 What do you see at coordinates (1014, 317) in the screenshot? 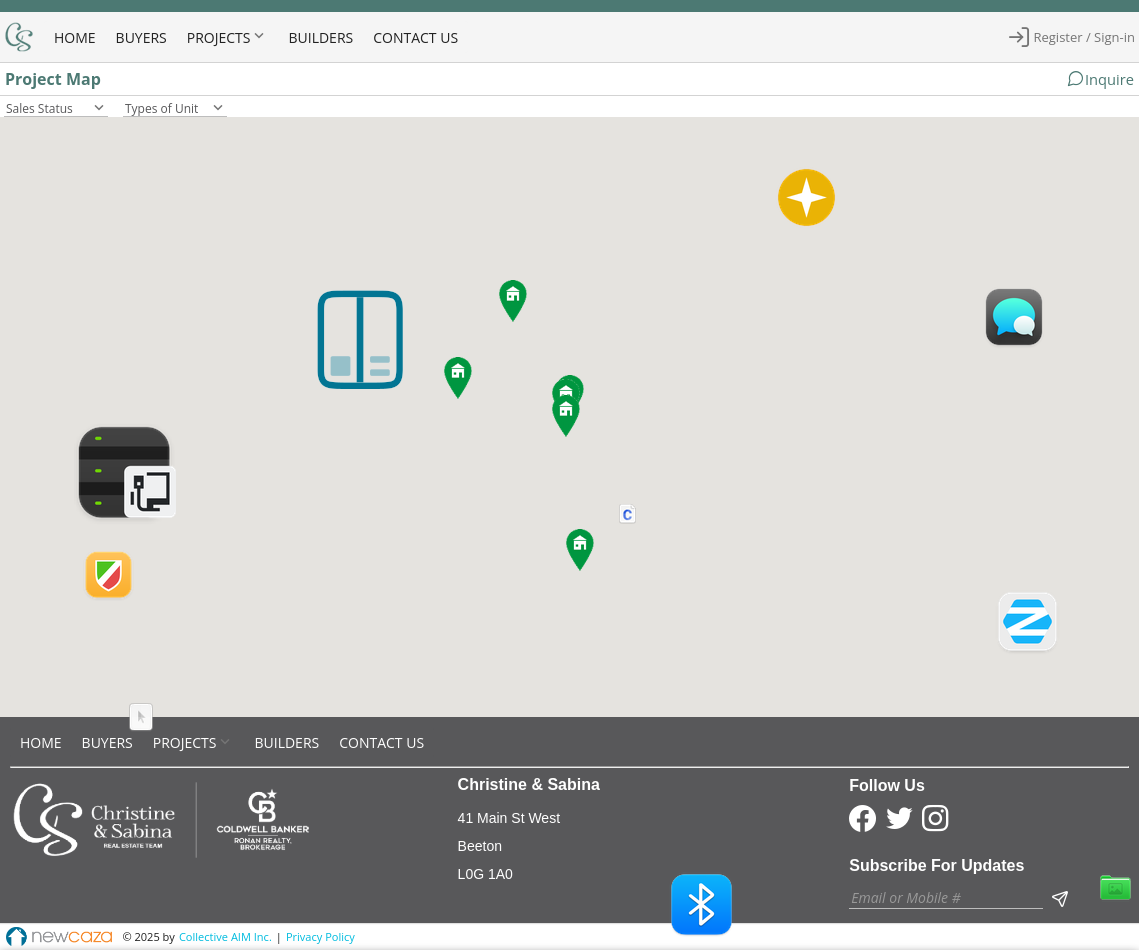
I see `open fractal messaging app` at bounding box center [1014, 317].